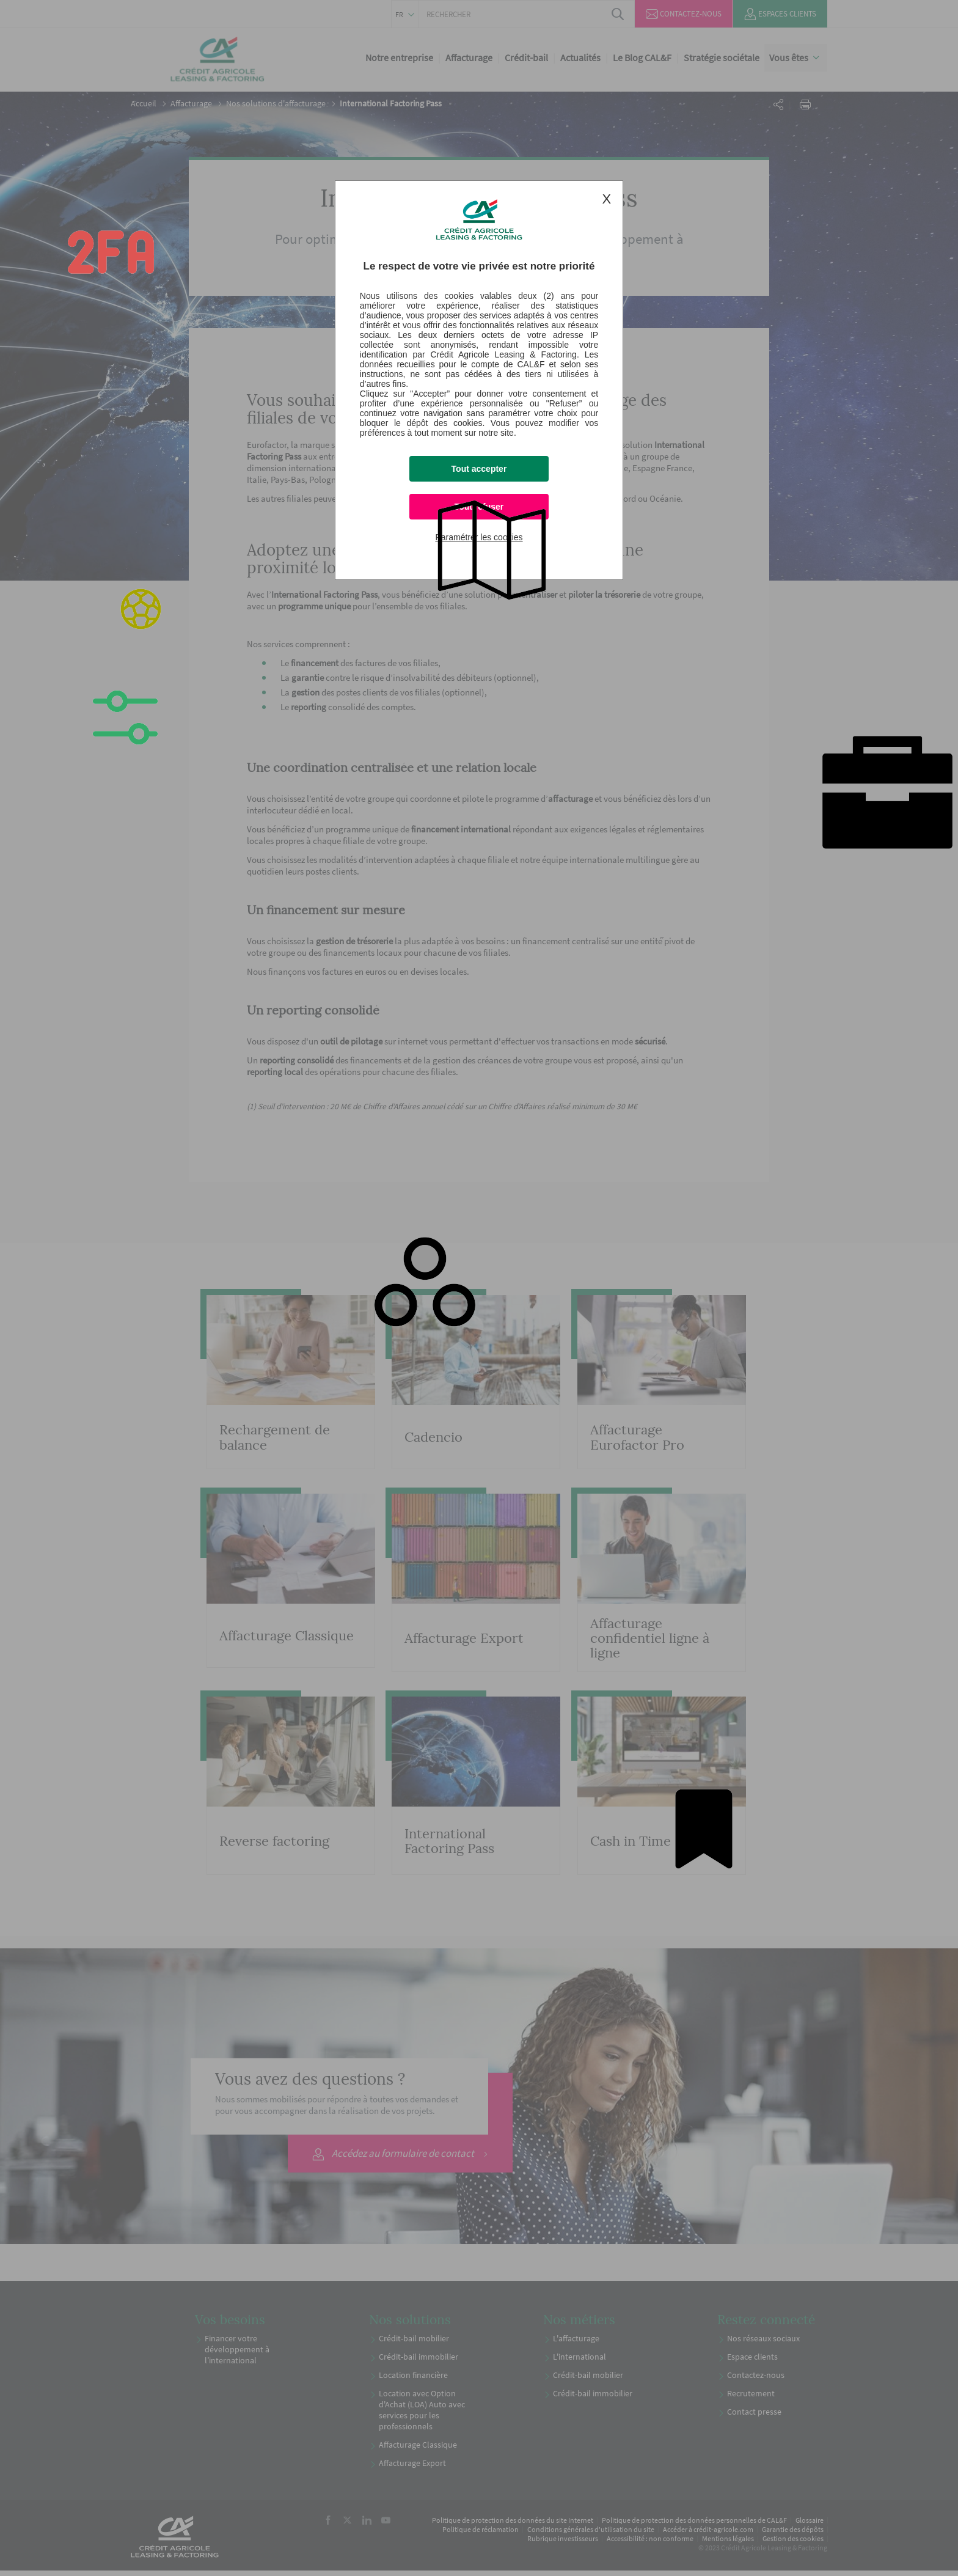 The image size is (958, 2576). I want to click on adjust settings or preferences, so click(125, 717).